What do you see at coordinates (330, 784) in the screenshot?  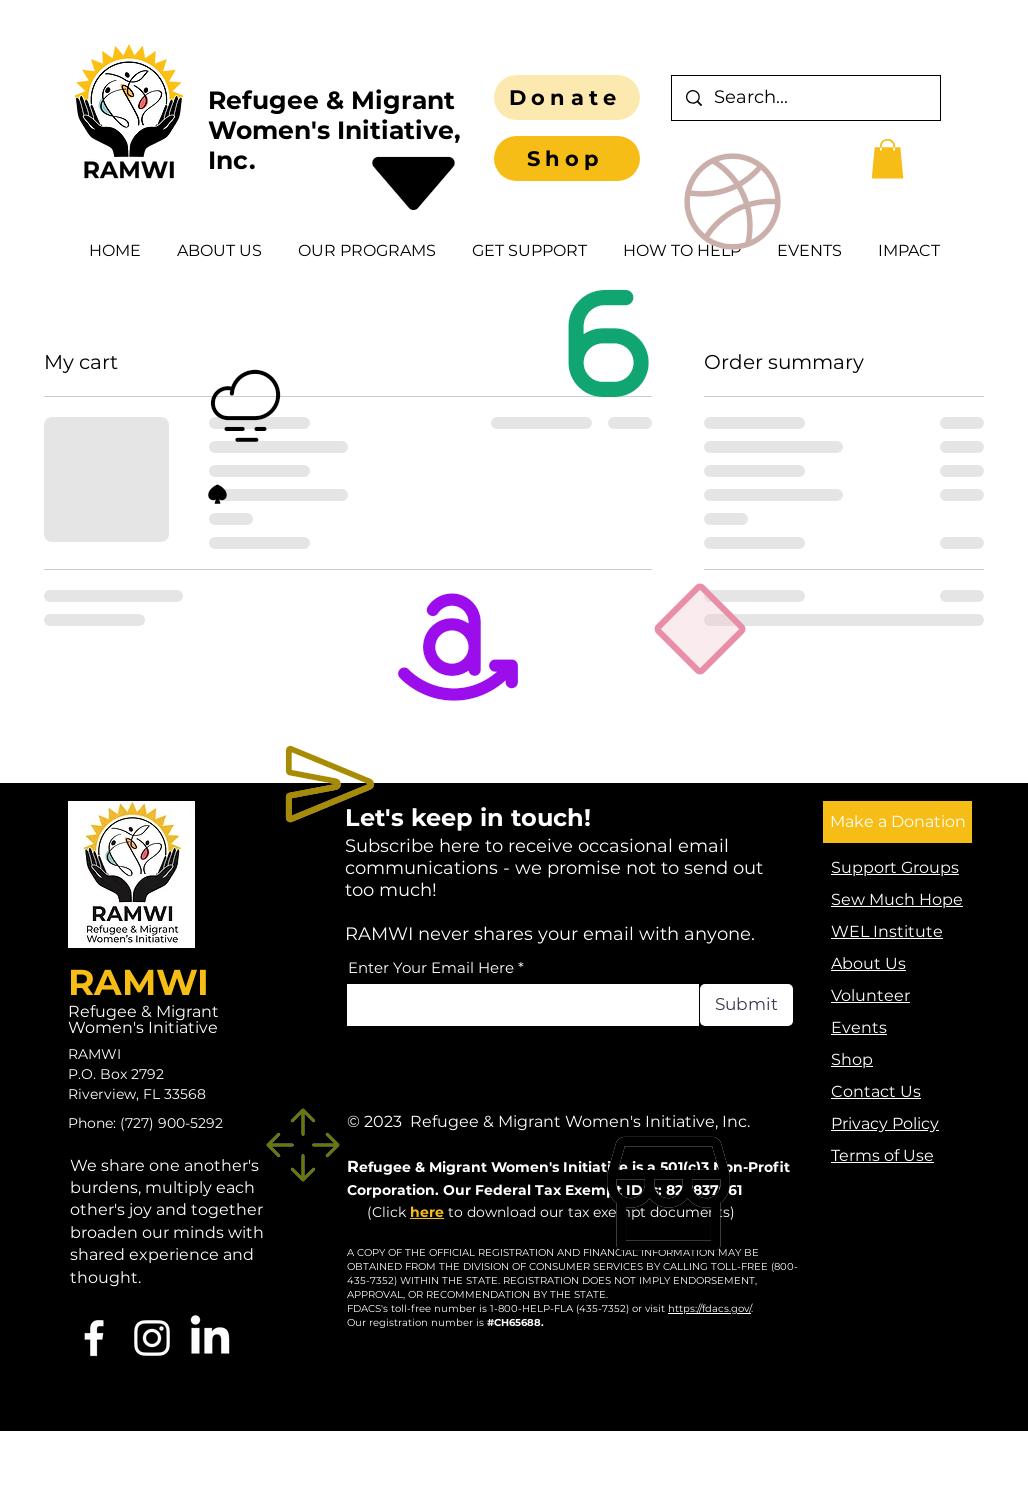 I see `send a message or email` at bounding box center [330, 784].